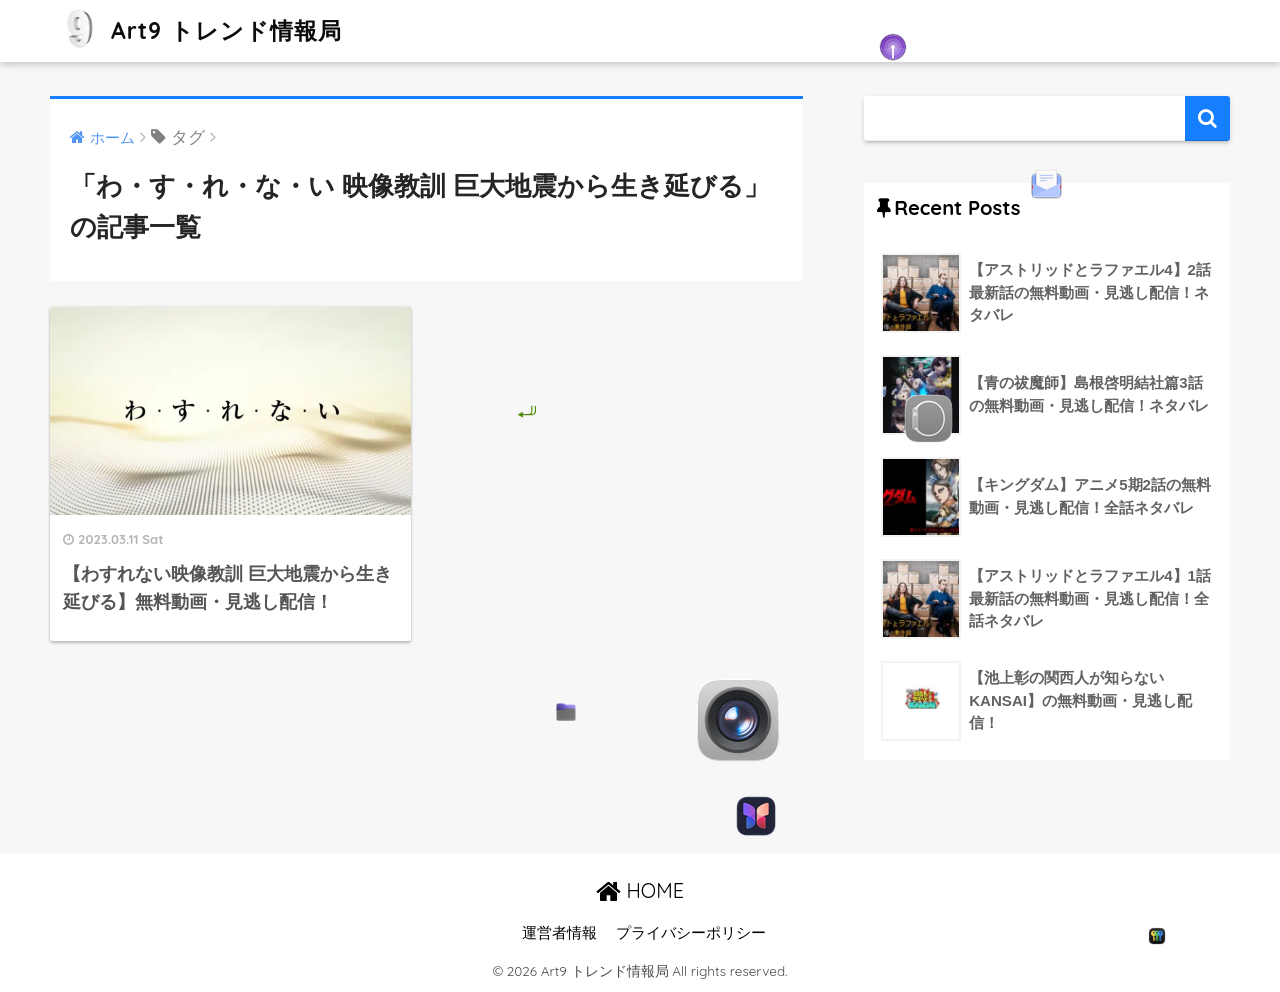  Describe the element at coordinates (1046, 184) in the screenshot. I see `mark email as read` at that location.